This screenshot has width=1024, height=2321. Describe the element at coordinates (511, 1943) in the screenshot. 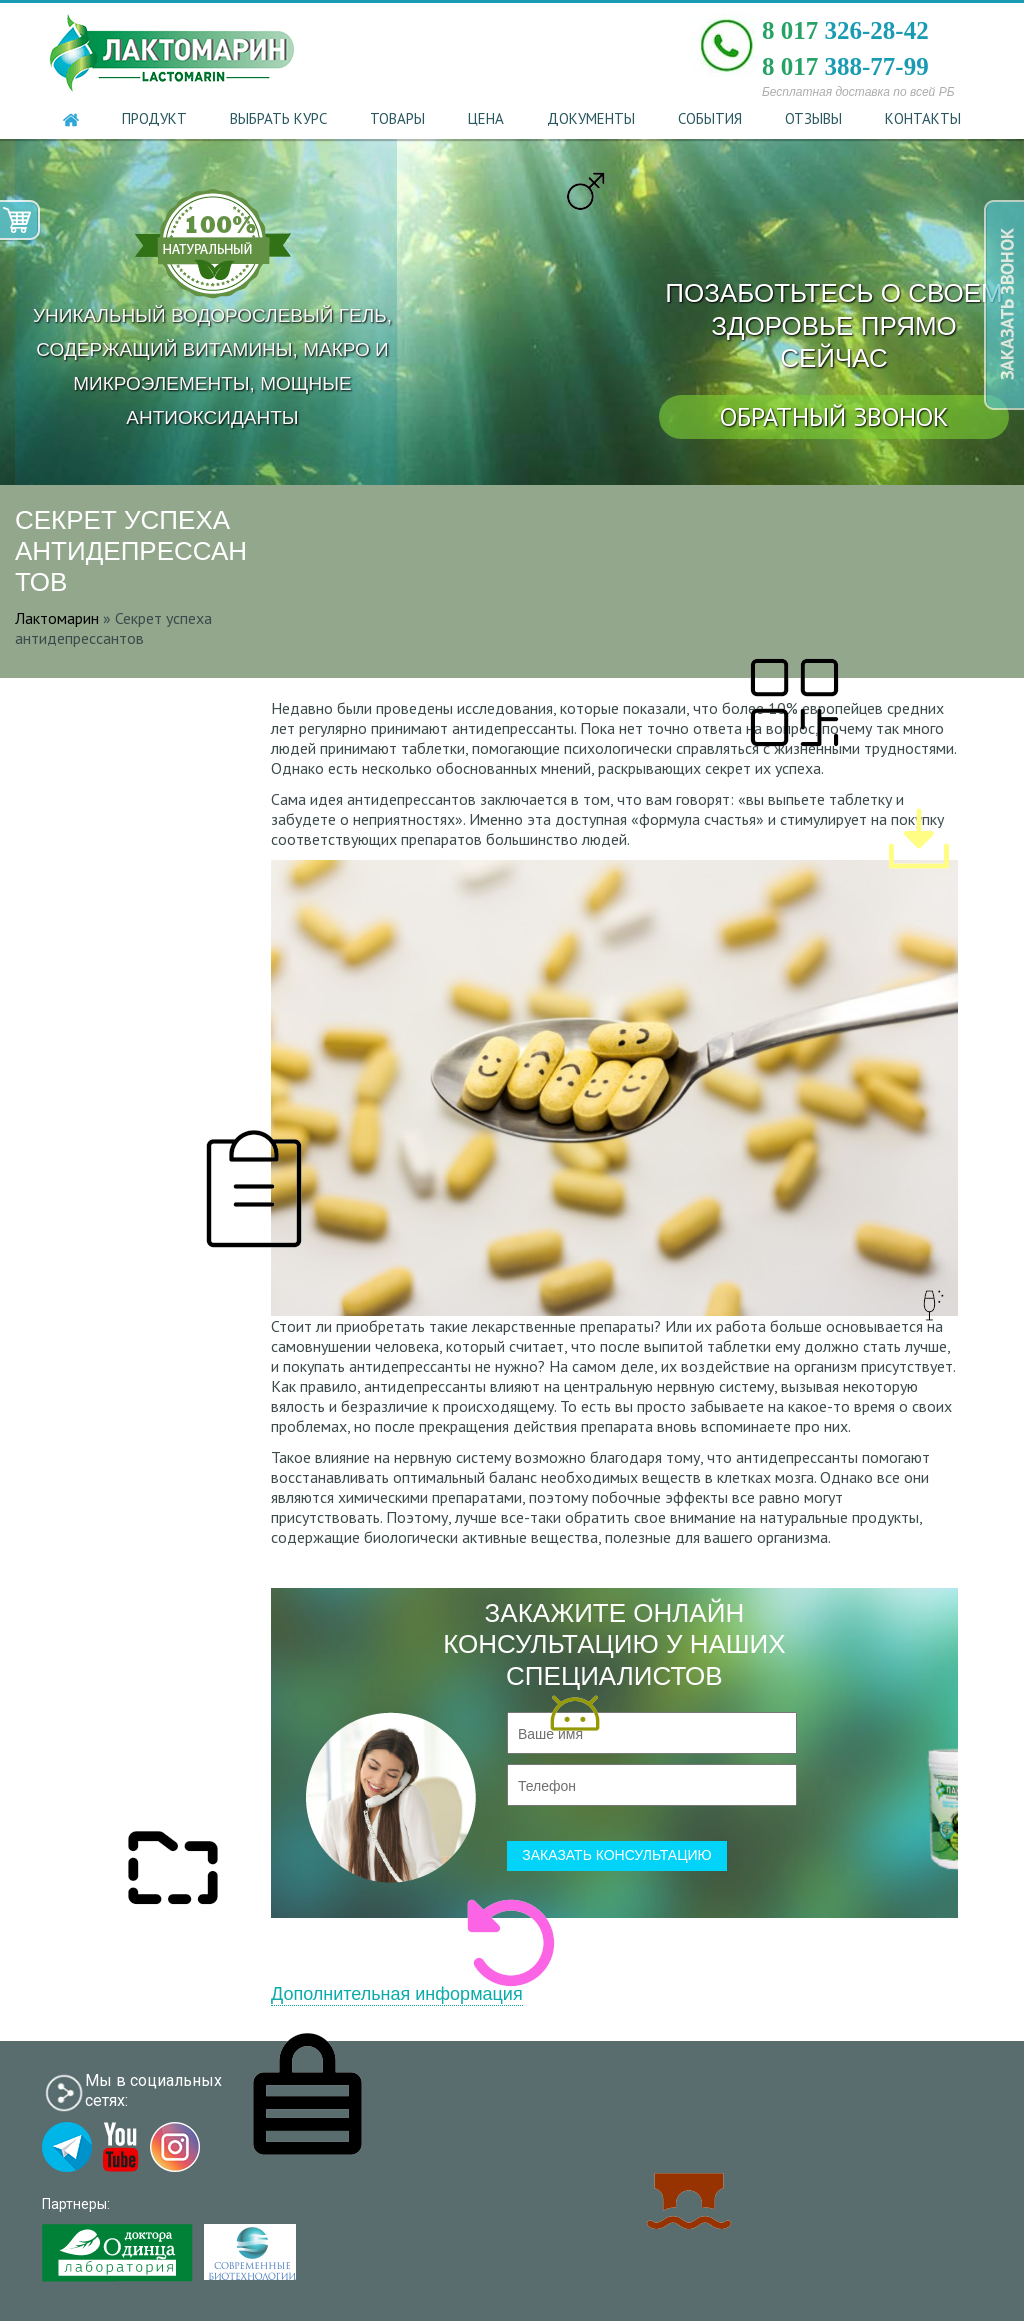

I see `undo the last action` at that location.